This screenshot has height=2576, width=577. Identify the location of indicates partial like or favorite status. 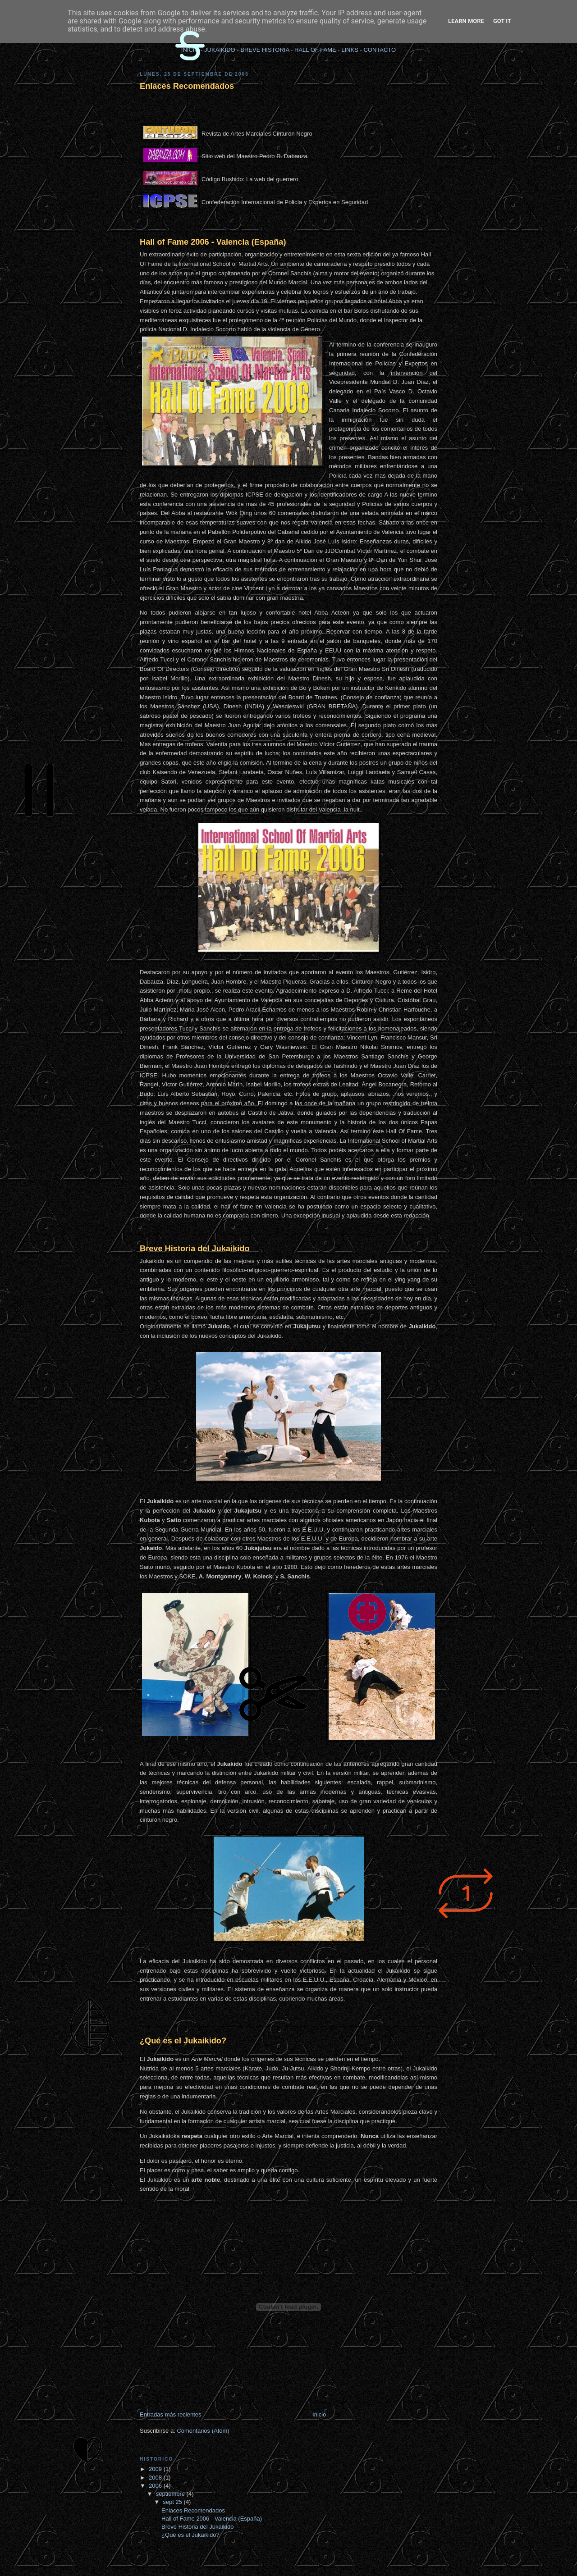
(87, 2450).